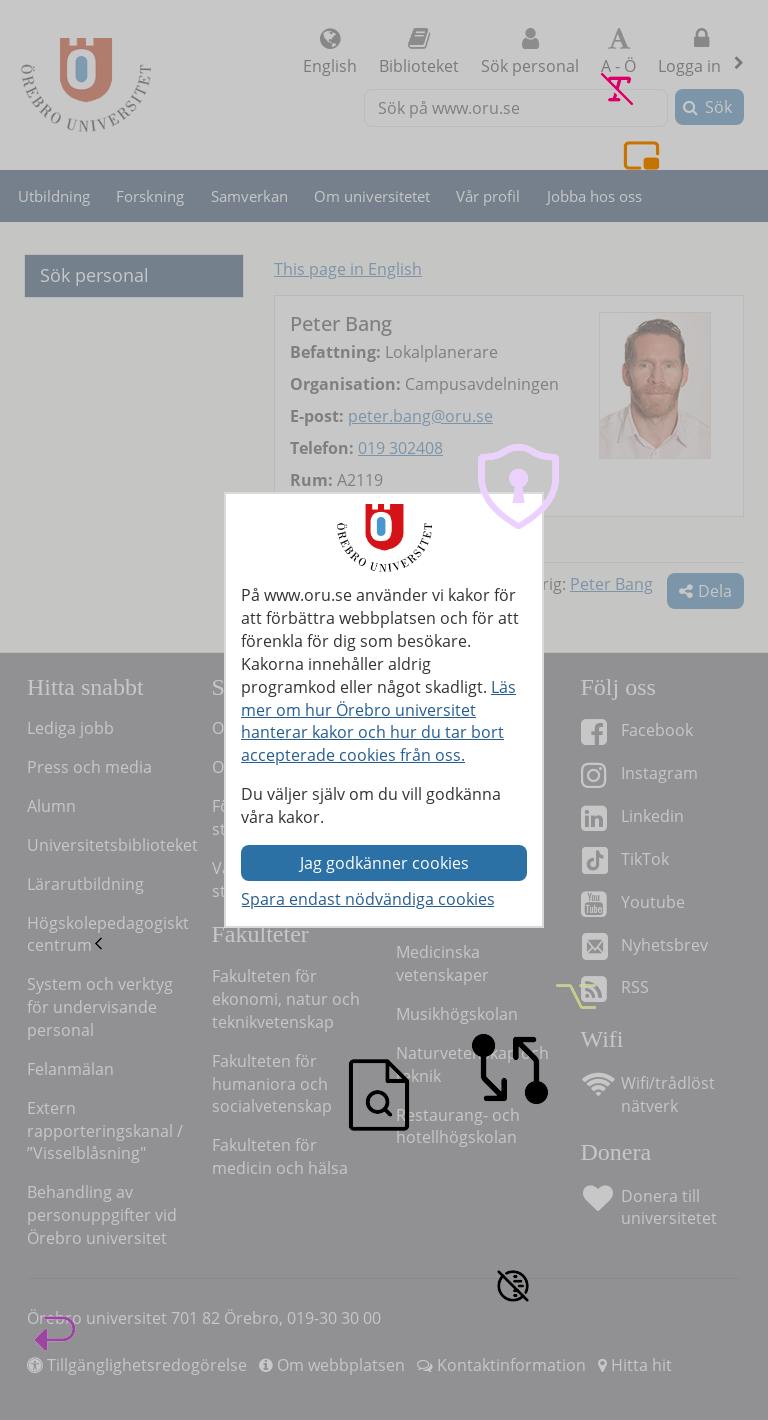 The height and width of the screenshot is (1420, 768). What do you see at coordinates (641, 155) in the screenshot?
I see `enable picture-in-picture mode` at bounding box center [641, 155].